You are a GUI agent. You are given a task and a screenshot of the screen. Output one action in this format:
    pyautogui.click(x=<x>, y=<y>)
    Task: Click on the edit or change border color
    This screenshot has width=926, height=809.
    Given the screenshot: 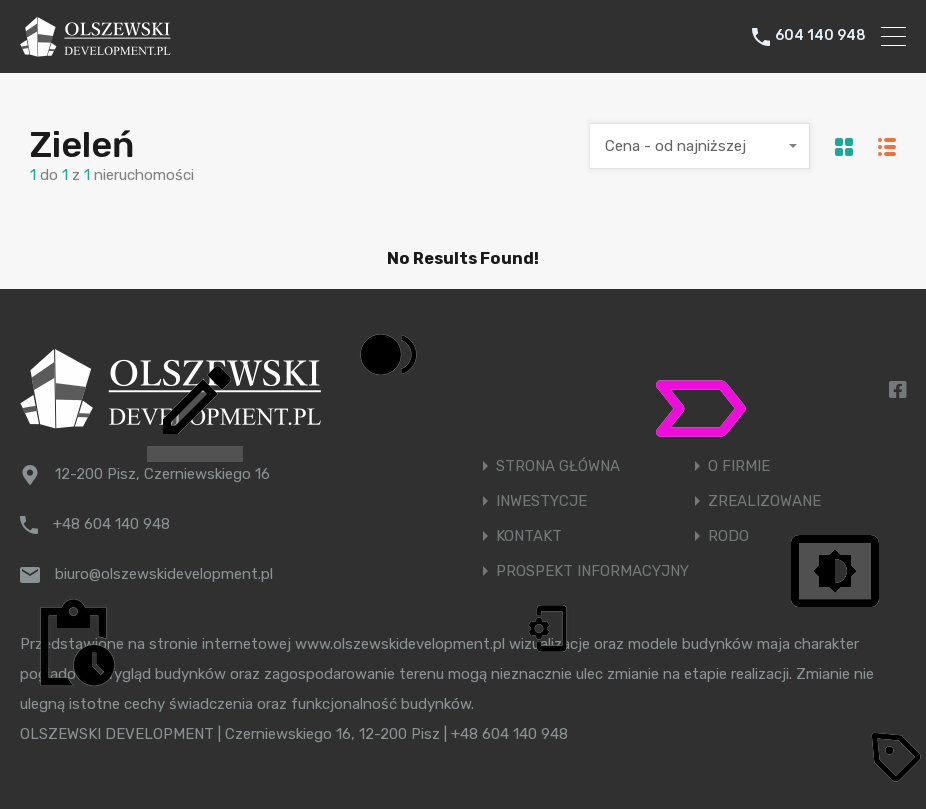 What is the action you would take?
    pyautogui.click(x=195, y=414)
    